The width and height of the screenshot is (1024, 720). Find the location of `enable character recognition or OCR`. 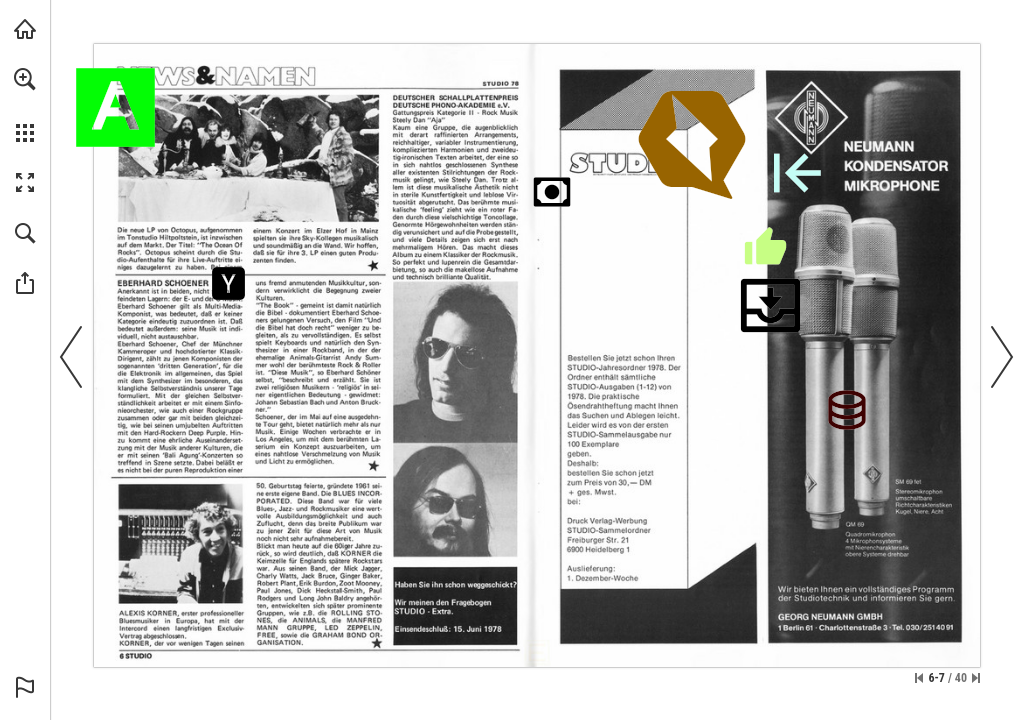

enable character recognition or OCR is located at coordinates (115, 107).